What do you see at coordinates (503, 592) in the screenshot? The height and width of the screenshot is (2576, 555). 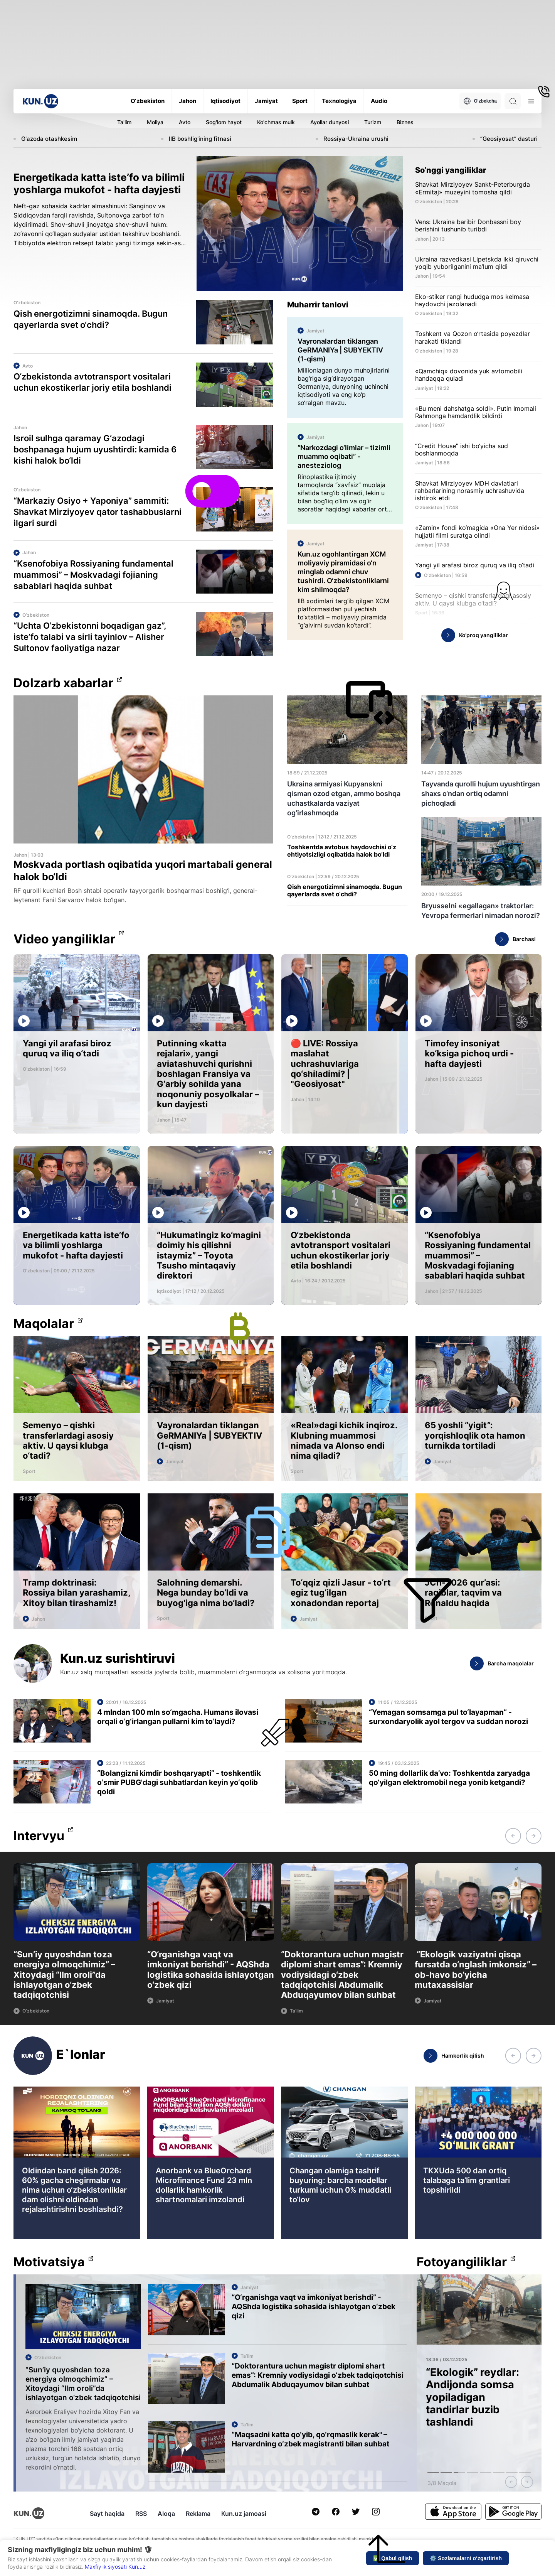 I see `indicates linux operating system compatibility` at bounding box center [503, 592].